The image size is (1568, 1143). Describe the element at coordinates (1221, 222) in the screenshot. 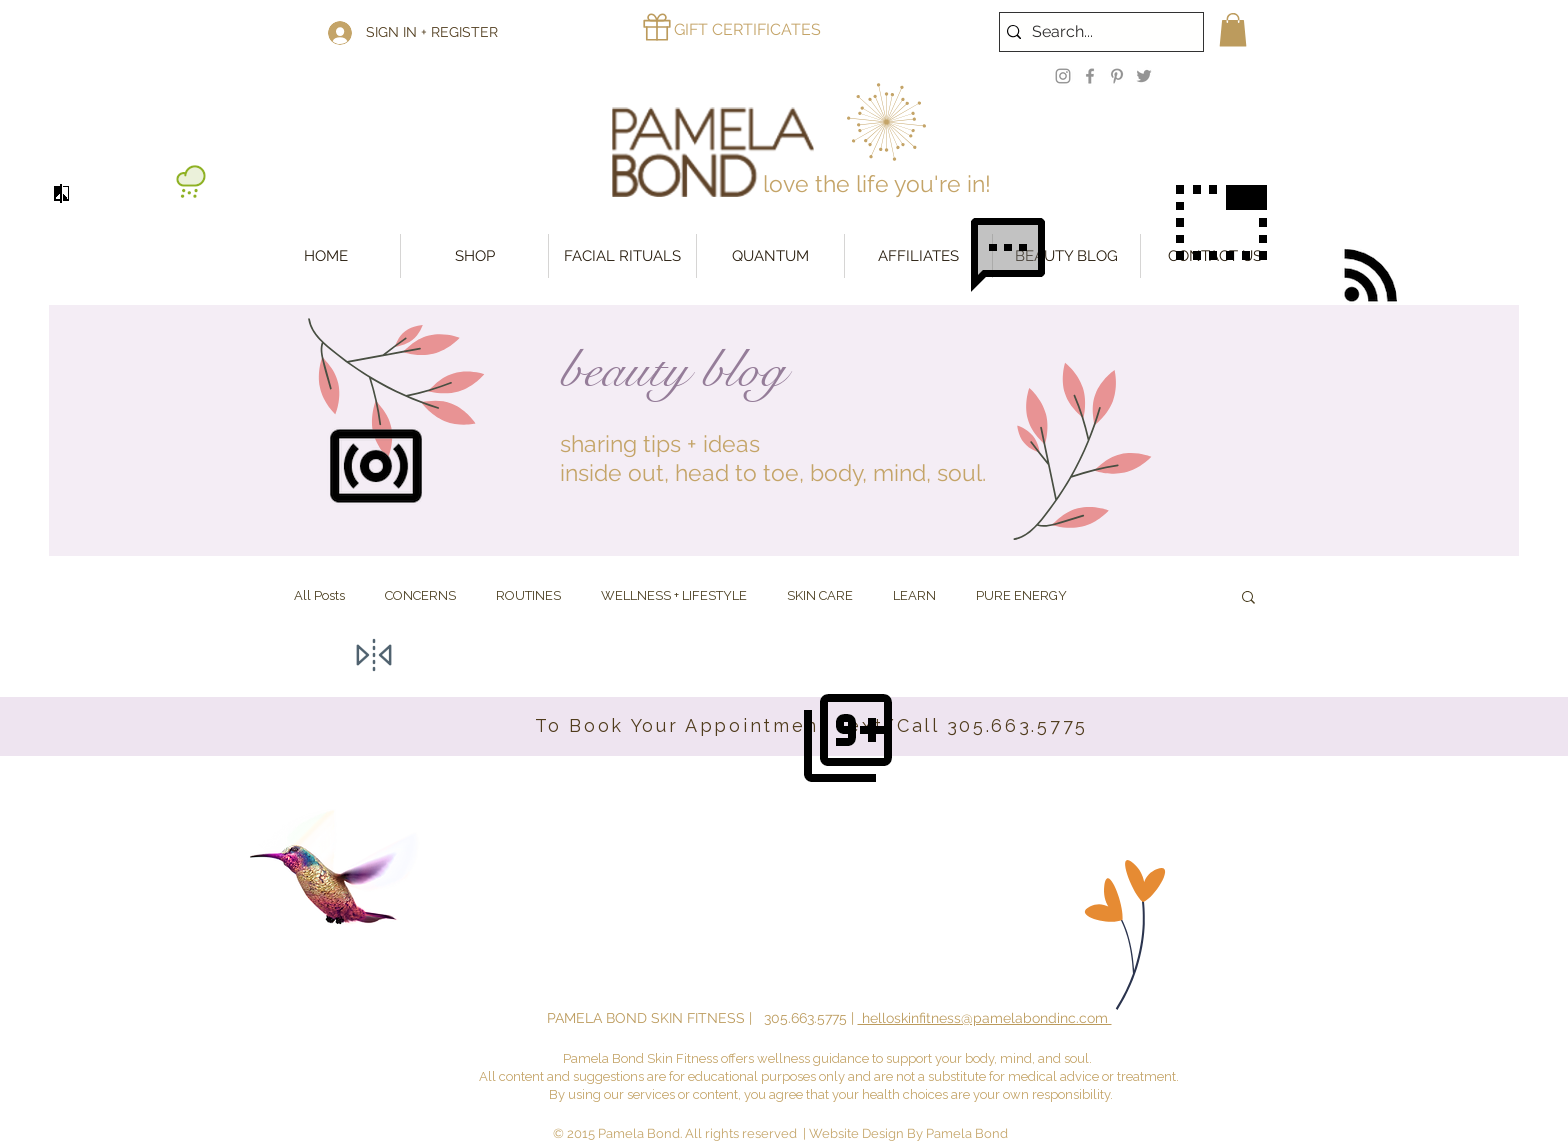

I see `an inactive or unselected browser tab` at that location.